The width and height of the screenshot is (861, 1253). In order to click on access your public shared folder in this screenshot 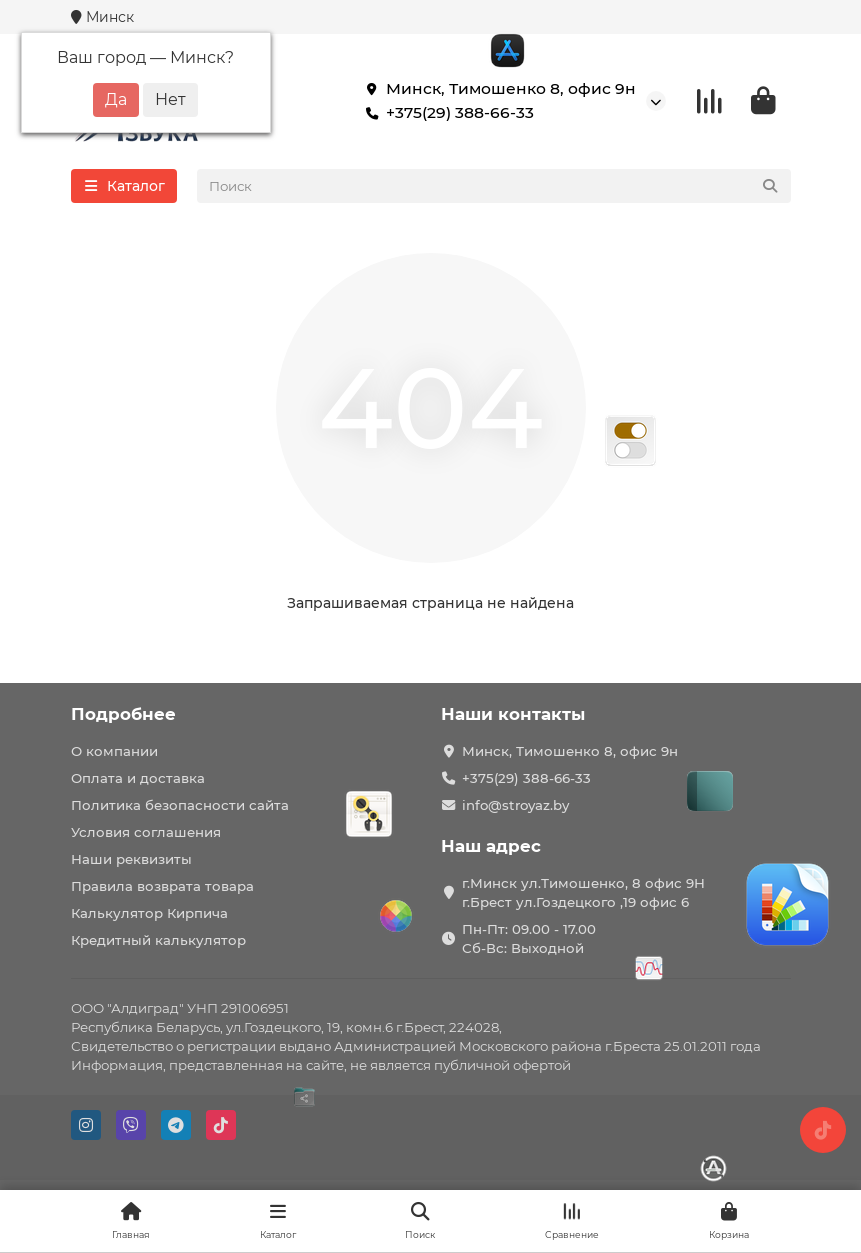, I will do `click(304, 1096)`.